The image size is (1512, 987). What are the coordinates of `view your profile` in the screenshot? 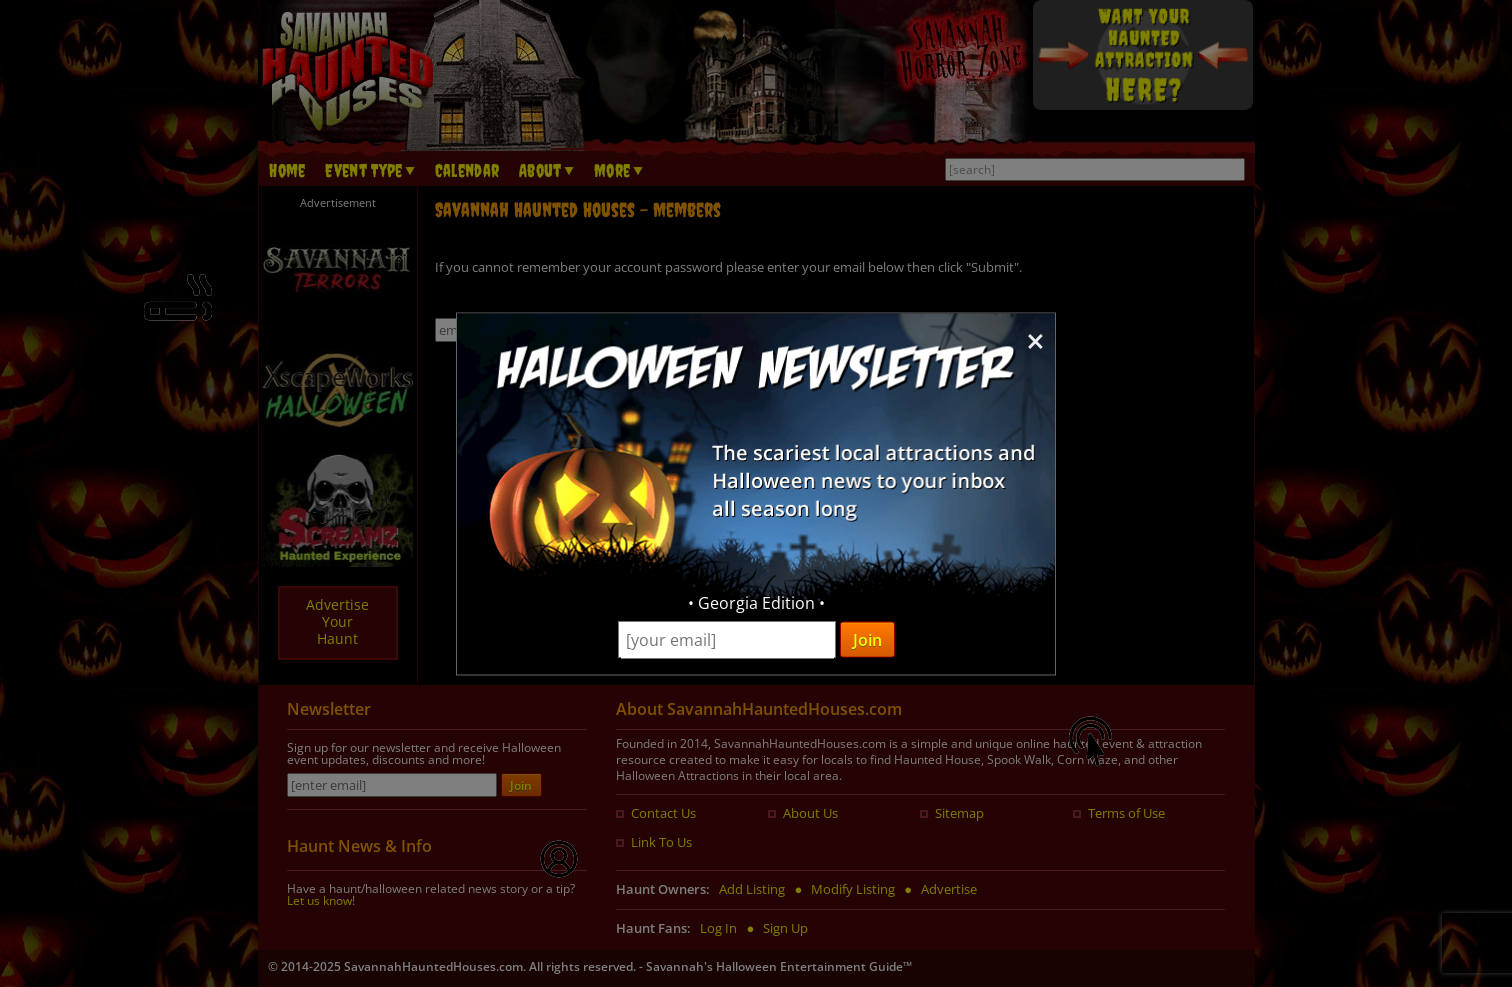 It's located at (559, 859).